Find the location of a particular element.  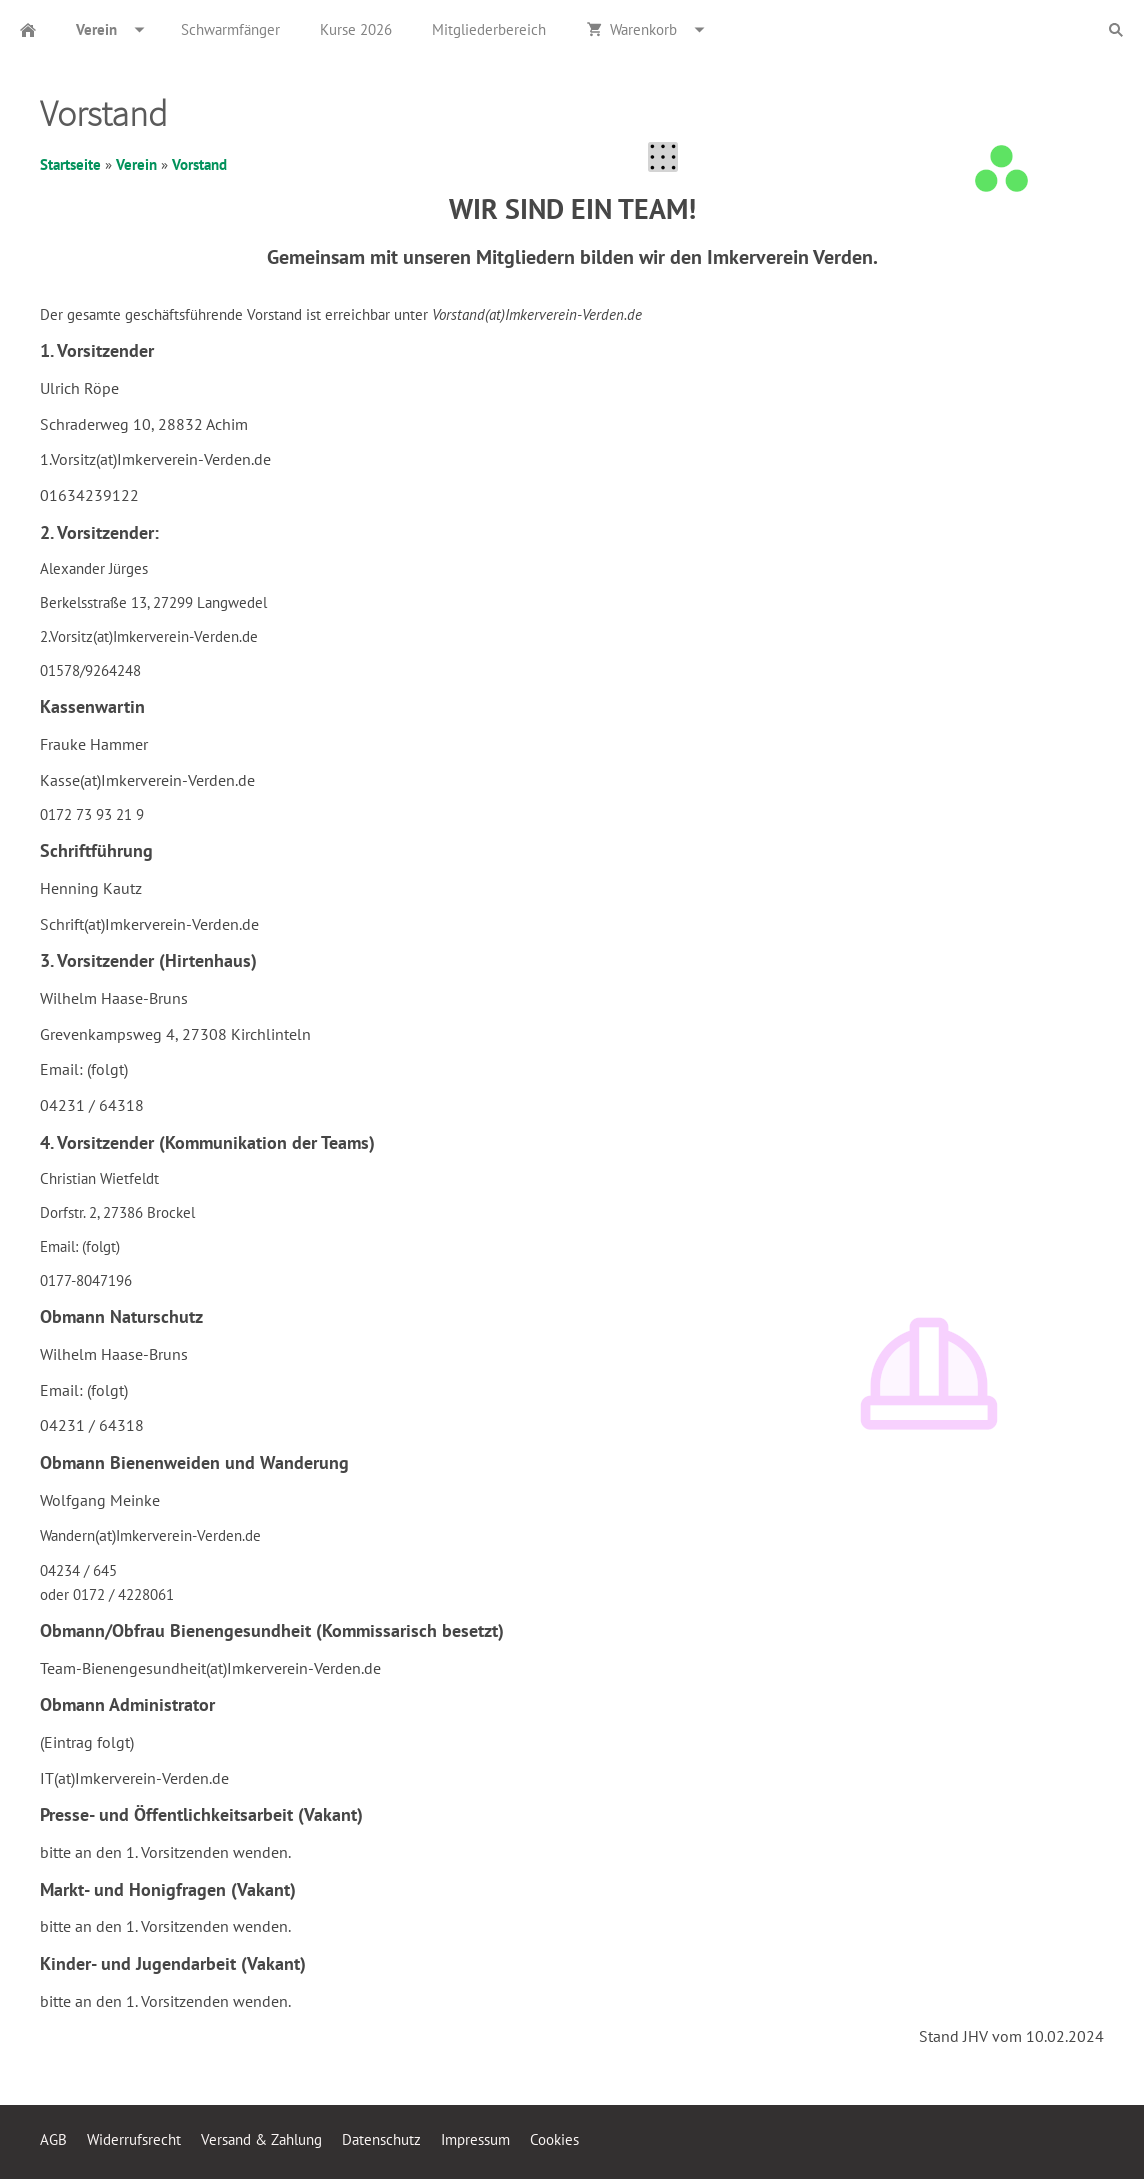

access construction or worksite tools is located at coordinates (929, 1381).